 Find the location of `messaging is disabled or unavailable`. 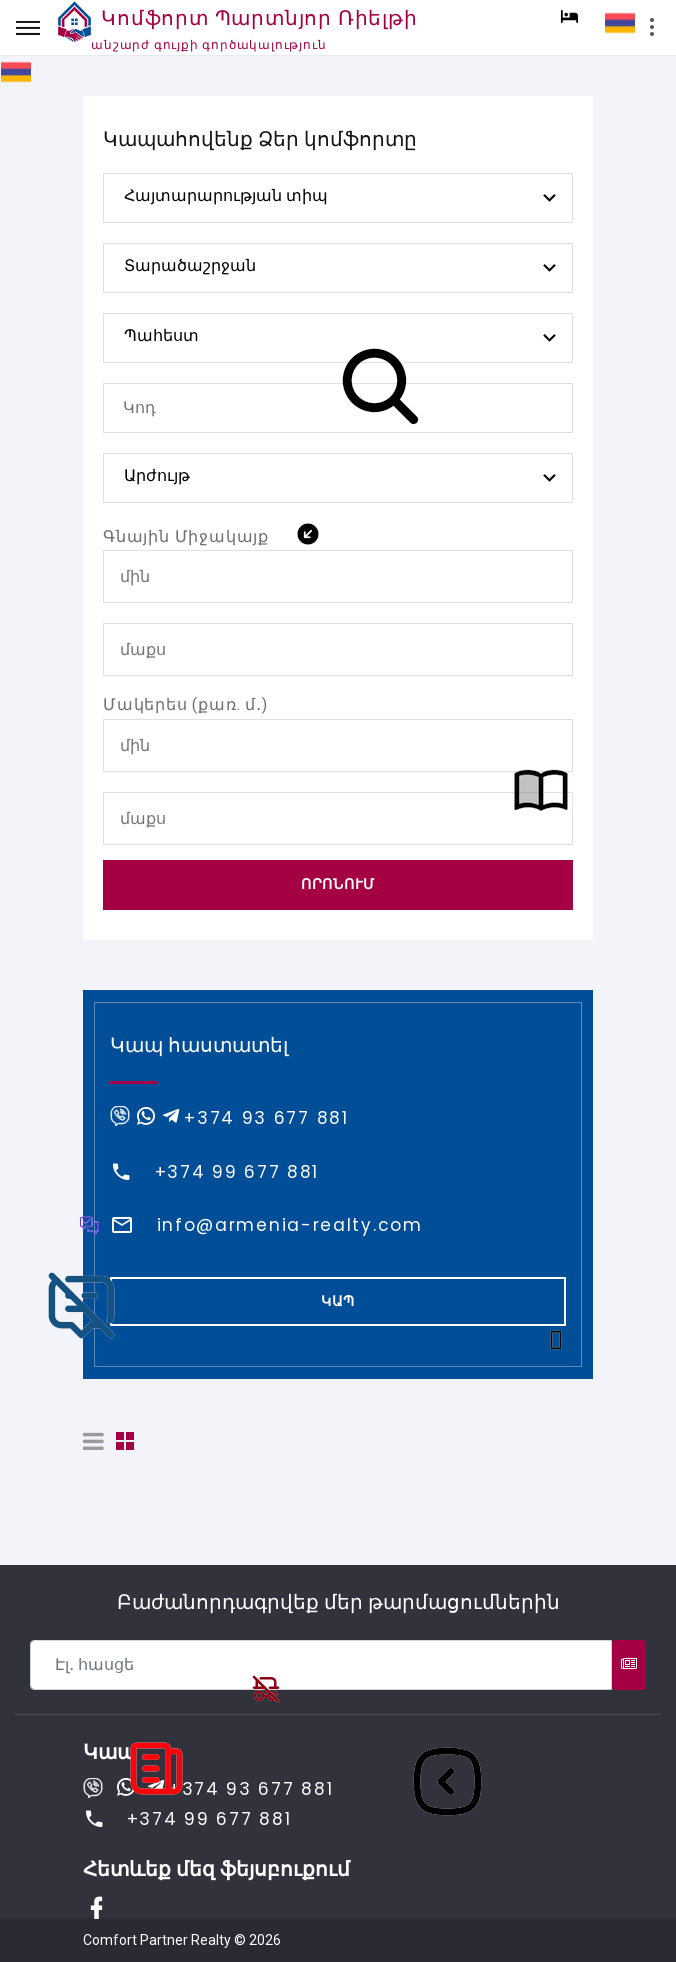

messaging is disabled or unavailable is located at coordinates (81, 1305).